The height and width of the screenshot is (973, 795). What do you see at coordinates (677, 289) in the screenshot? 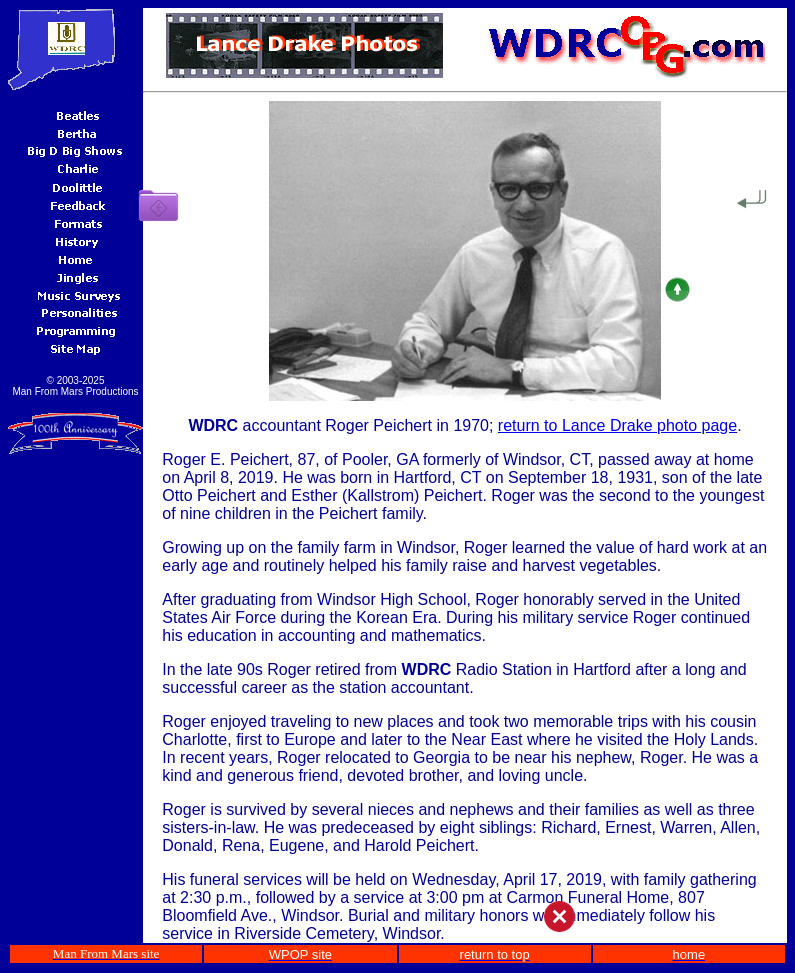
I see `software update available for installation` at bounding box center [677, 289].